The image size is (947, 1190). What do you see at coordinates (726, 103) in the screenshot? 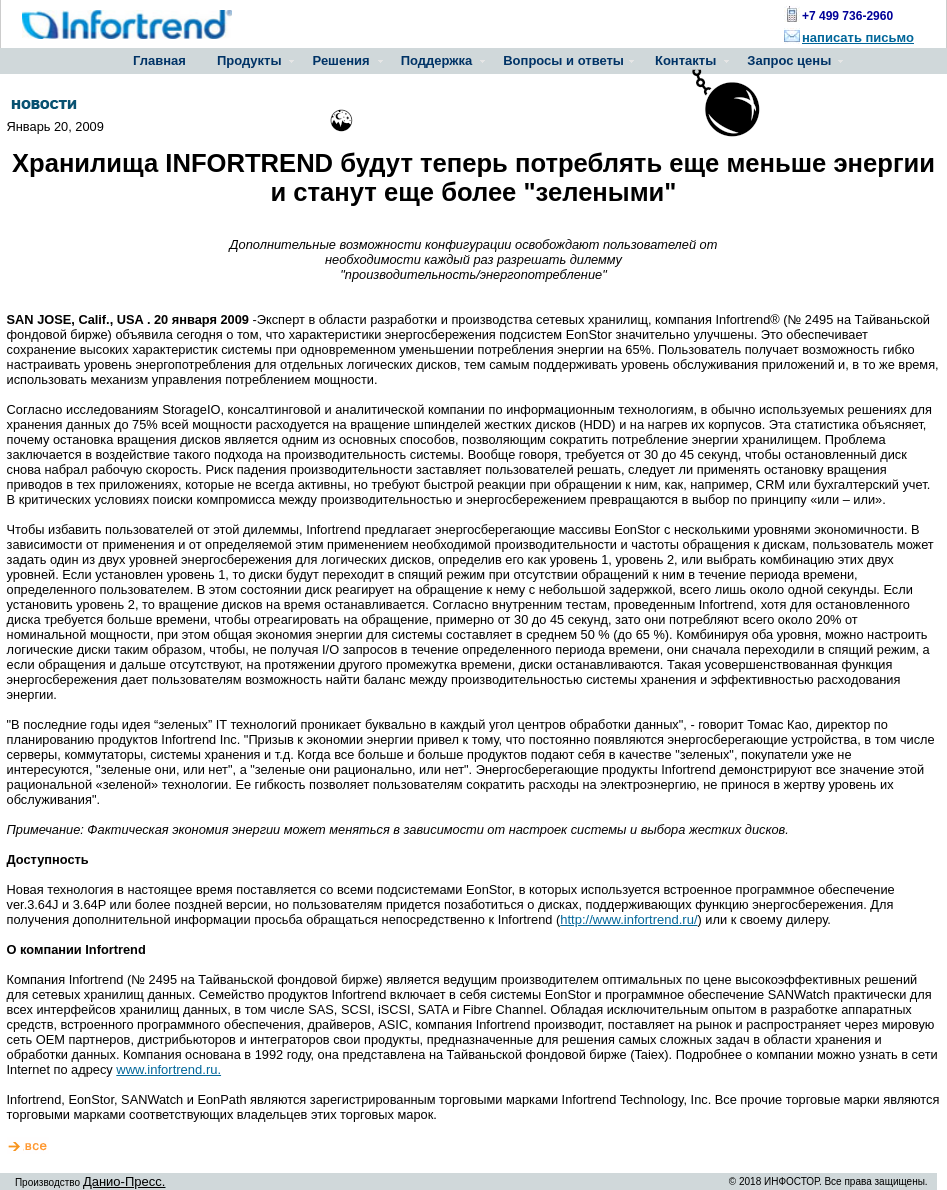
I see `demolish or destroy an item` at bounding box center [726, 103].